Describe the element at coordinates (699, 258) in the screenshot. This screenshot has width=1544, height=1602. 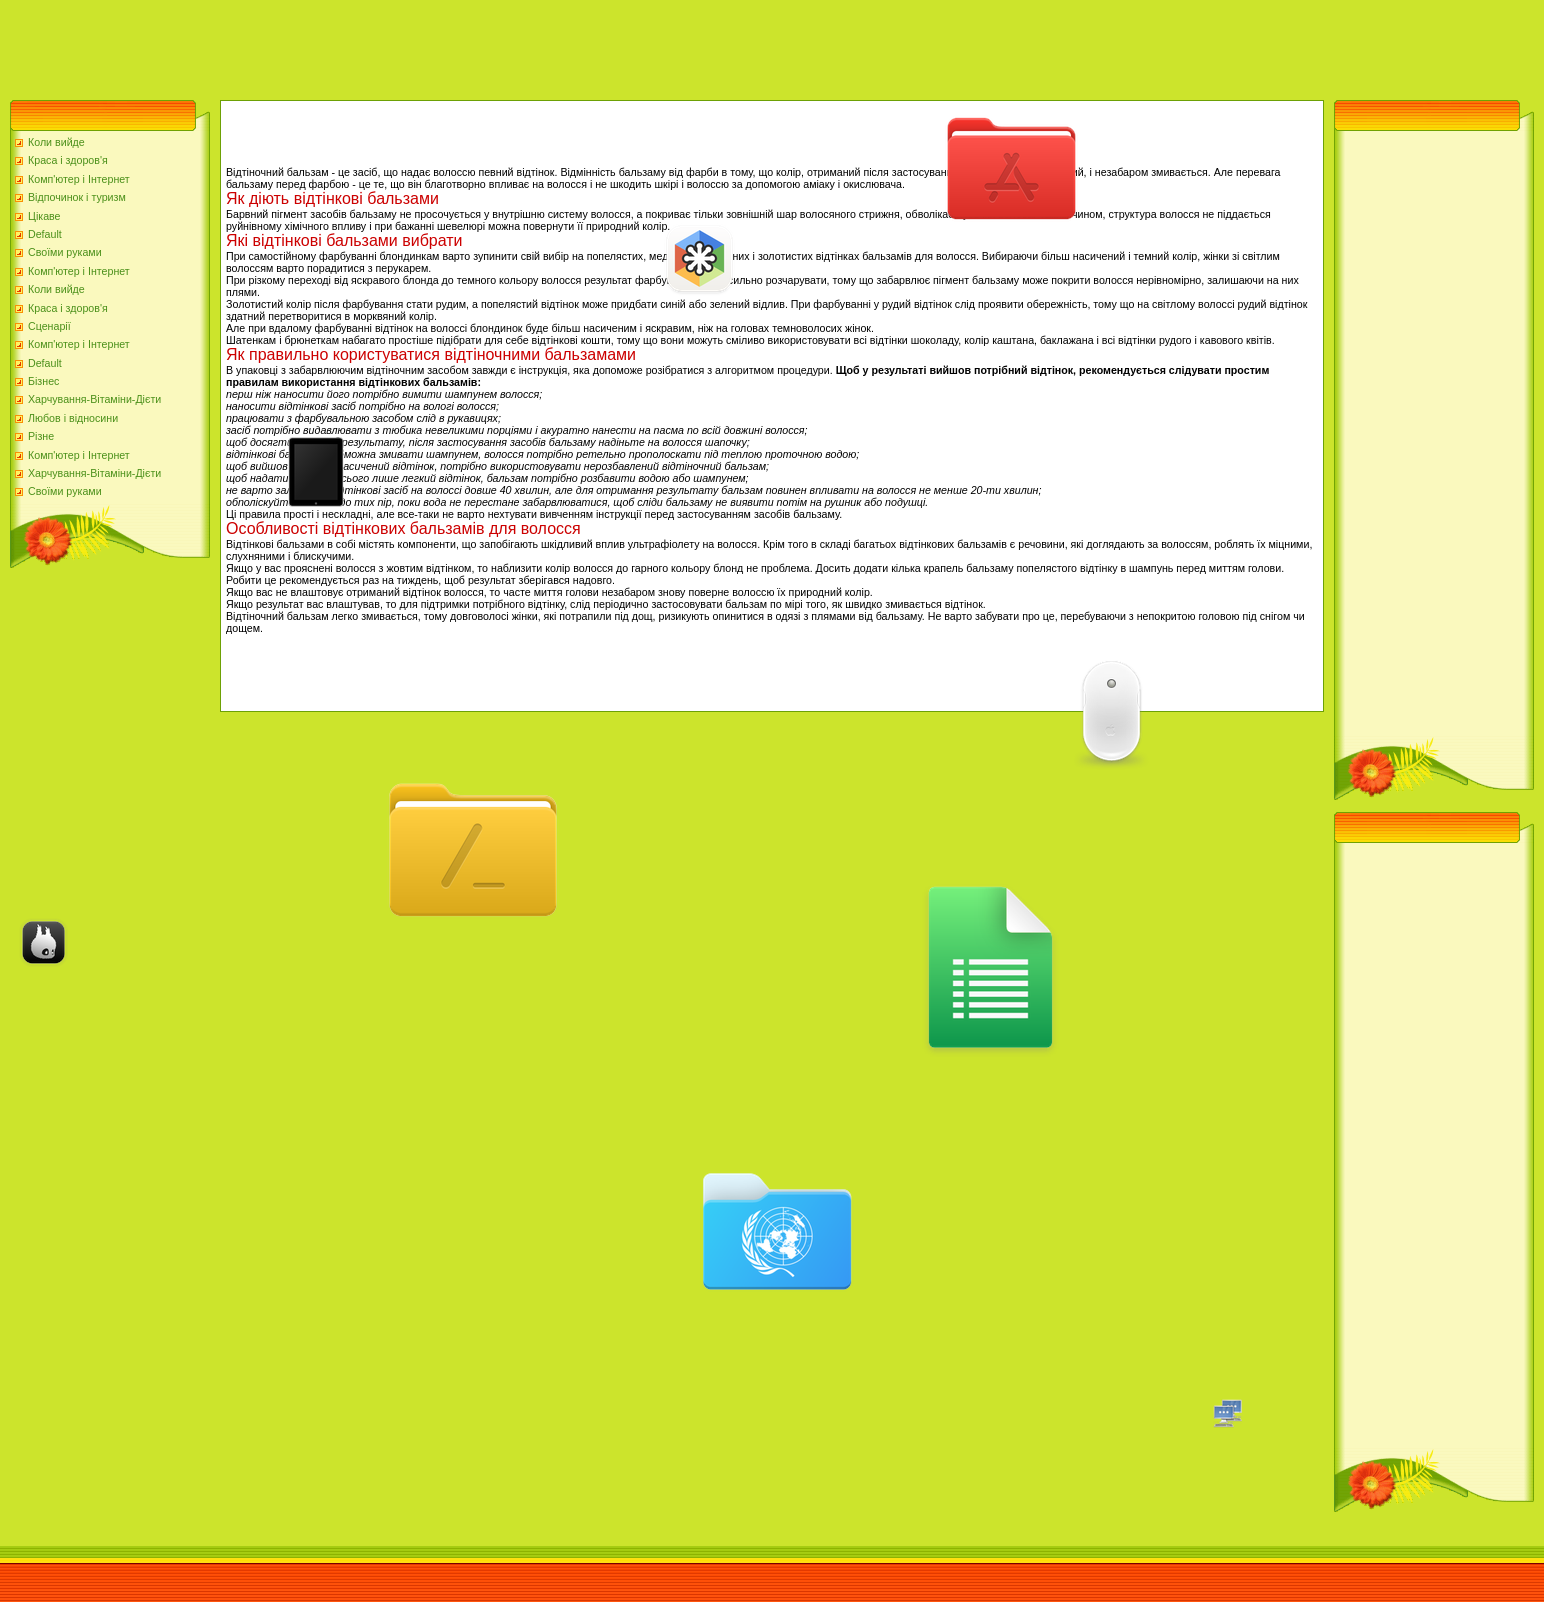
I see `open boxy svg vector graphics editor` at that location.